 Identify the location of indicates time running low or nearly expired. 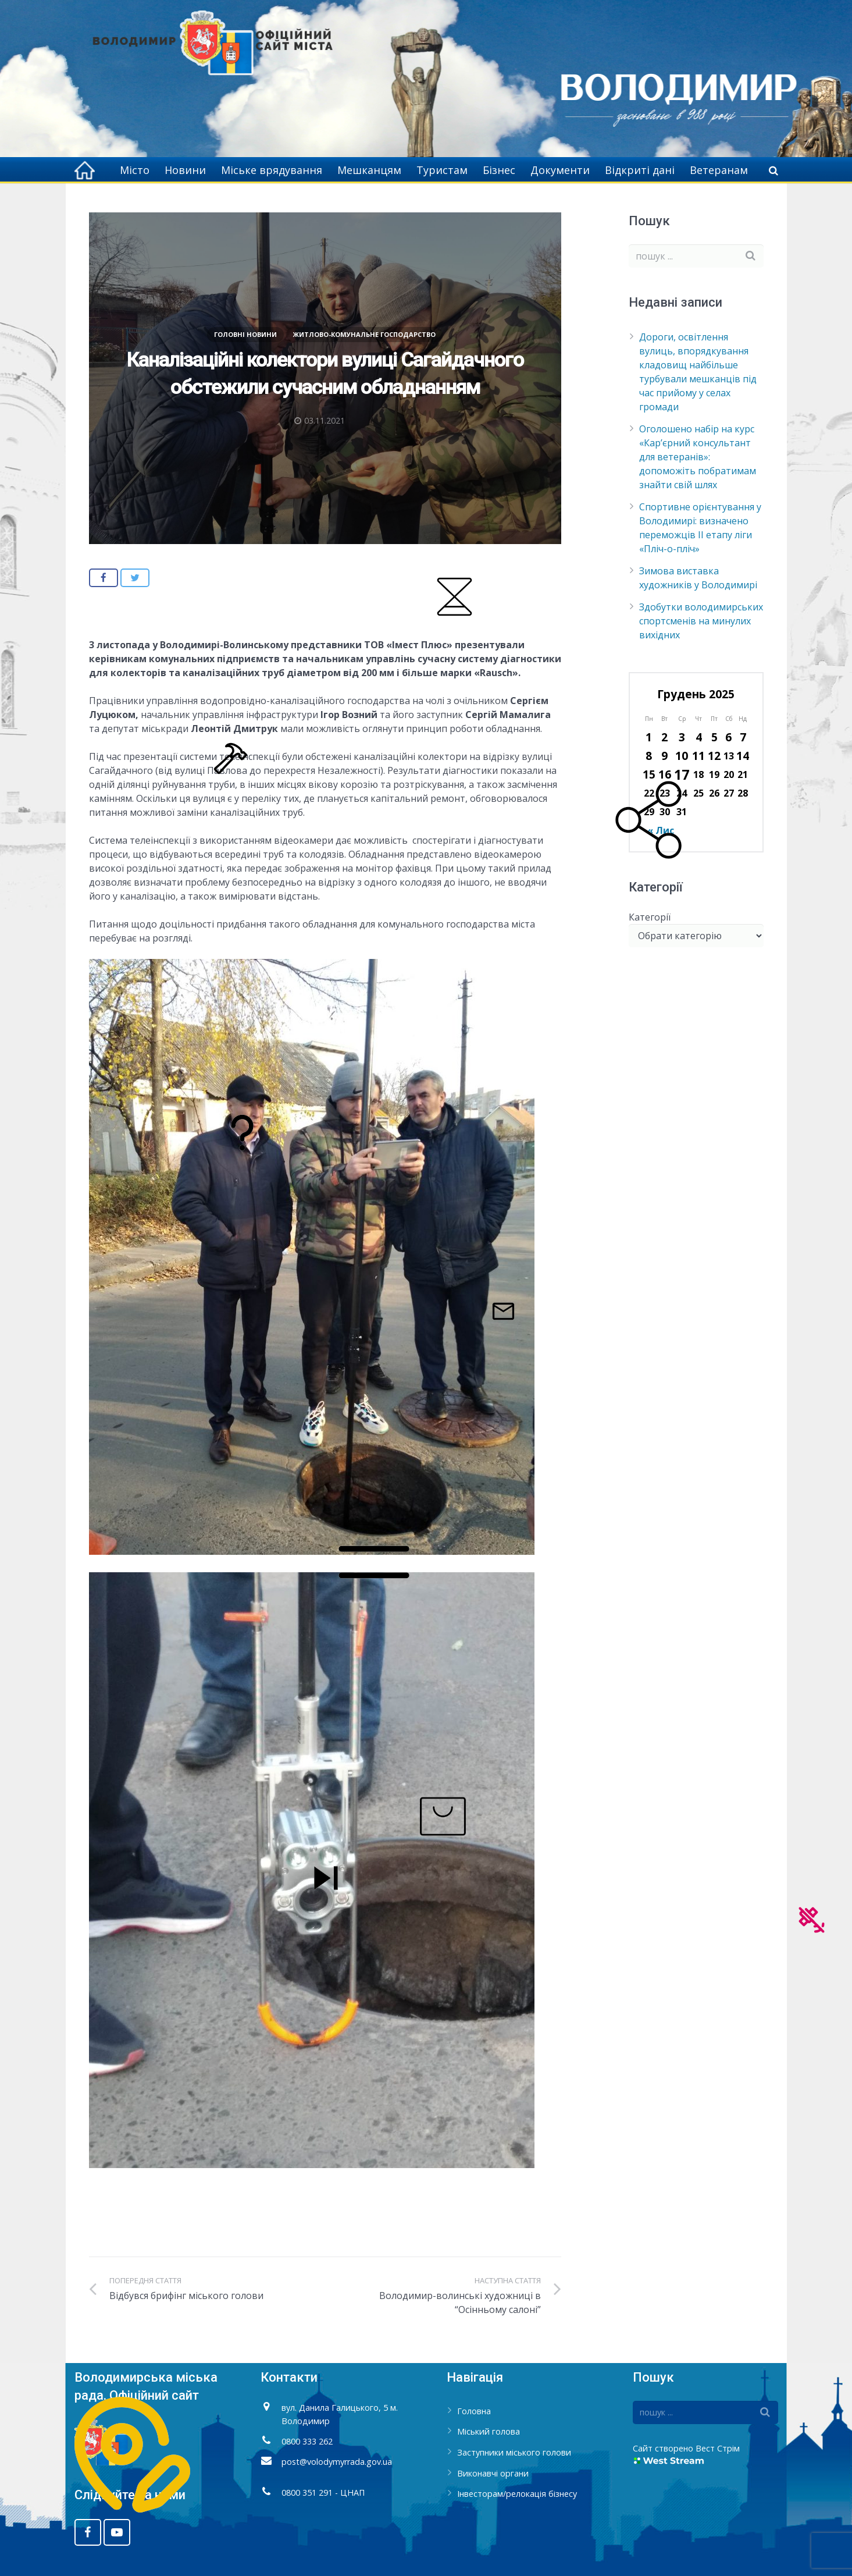
(454, 596).